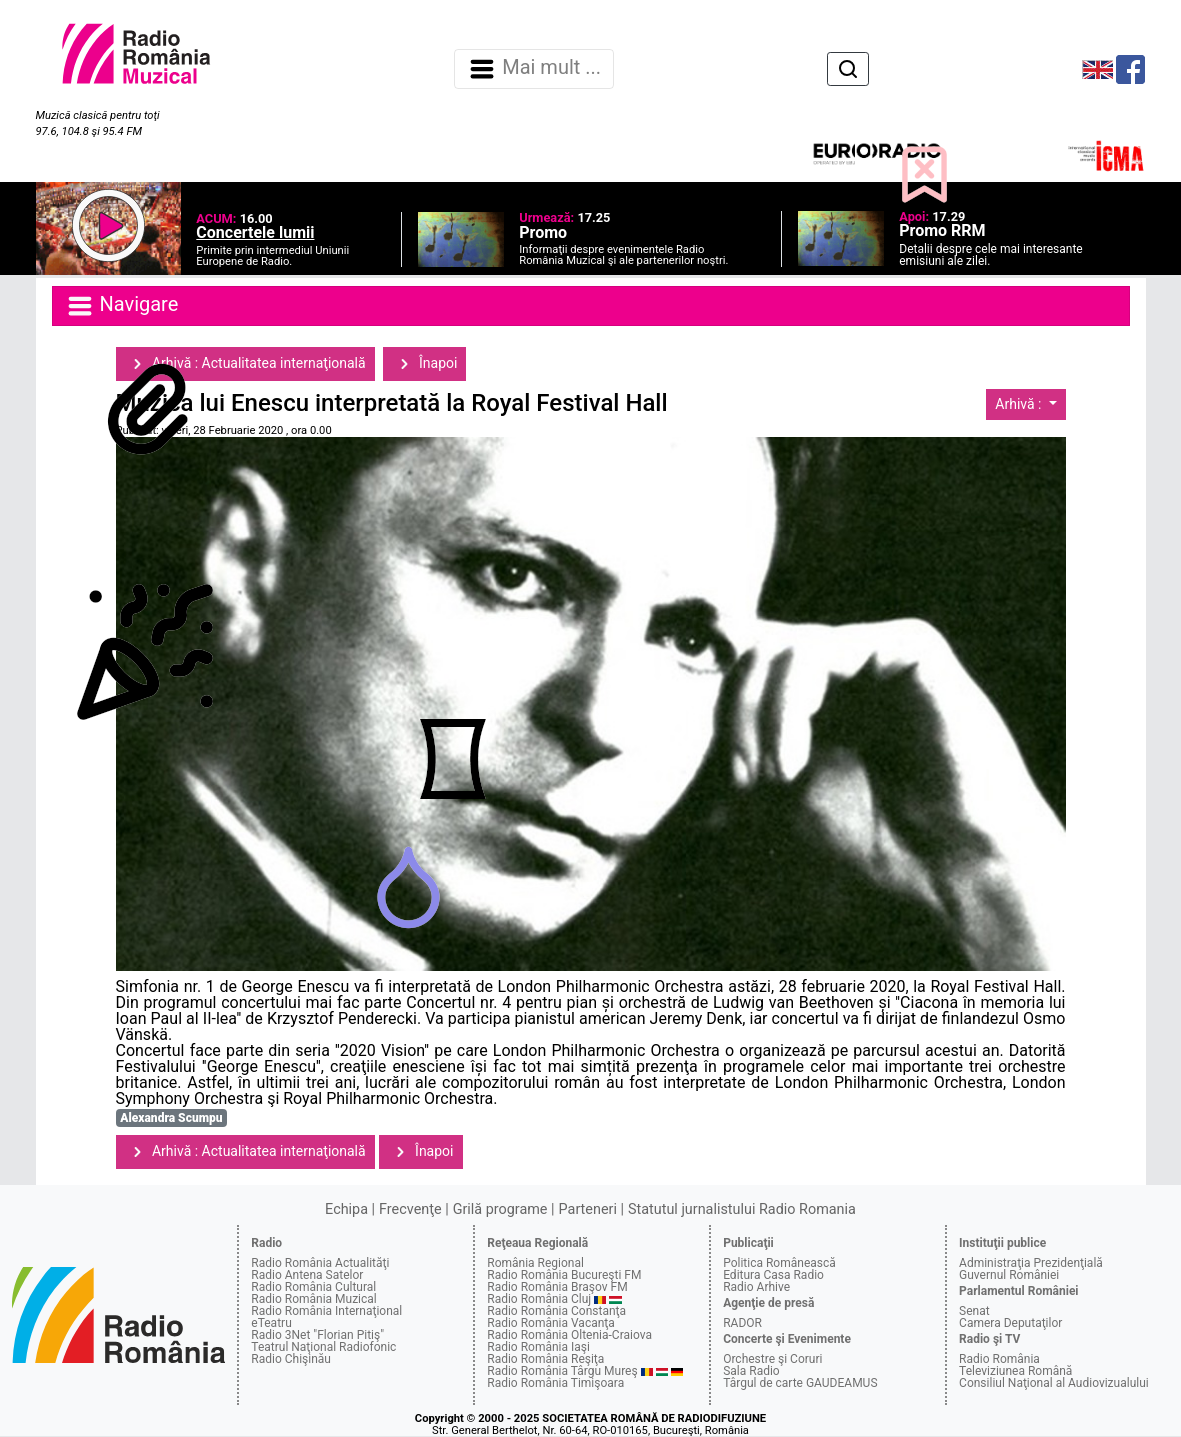 The height and width of the screenshot is (1437, 1181). I want to click on remove a bookmark, so click(924, 174).